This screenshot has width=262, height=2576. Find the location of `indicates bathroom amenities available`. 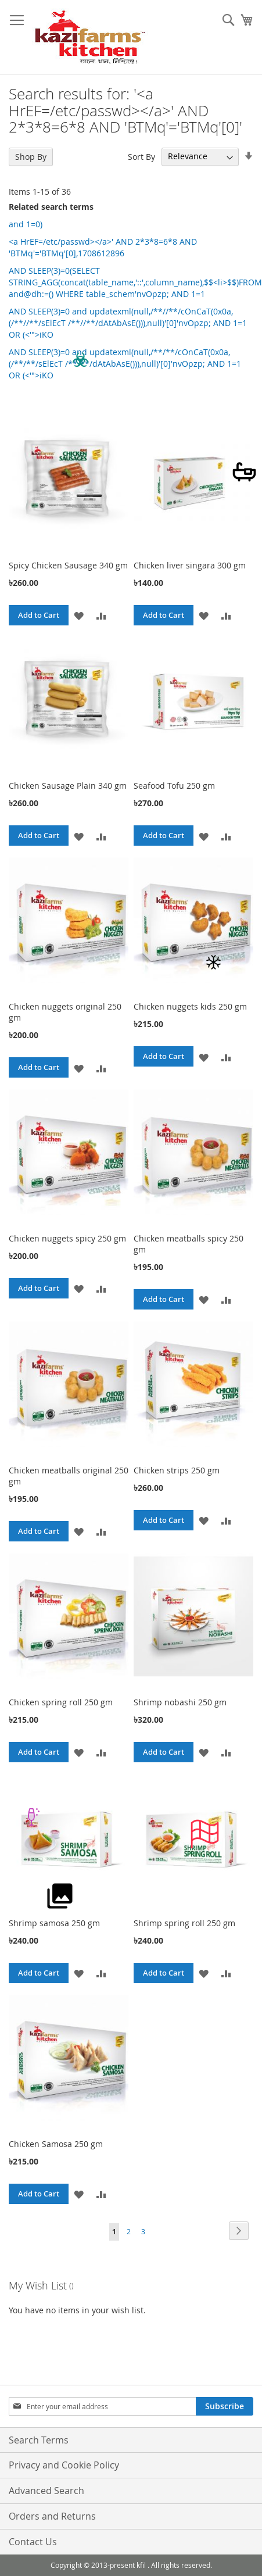

indicates bathroom amenities available is located at coordinates (244, 472).